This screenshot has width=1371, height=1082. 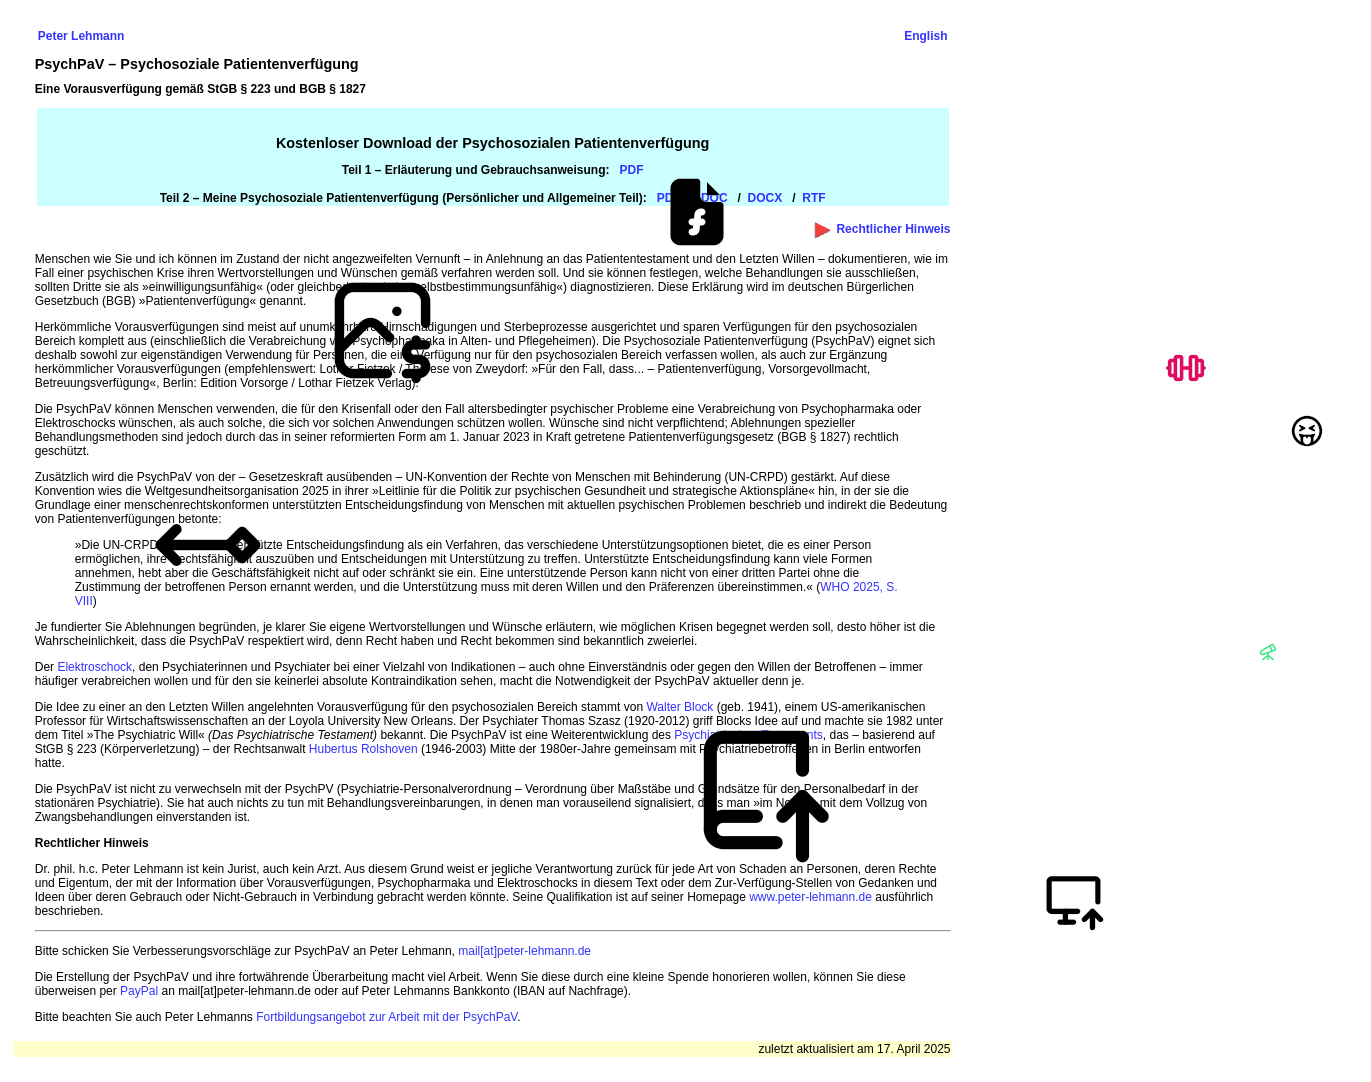 I want to click on explore or discover new content, so click(x=1268, y=652).